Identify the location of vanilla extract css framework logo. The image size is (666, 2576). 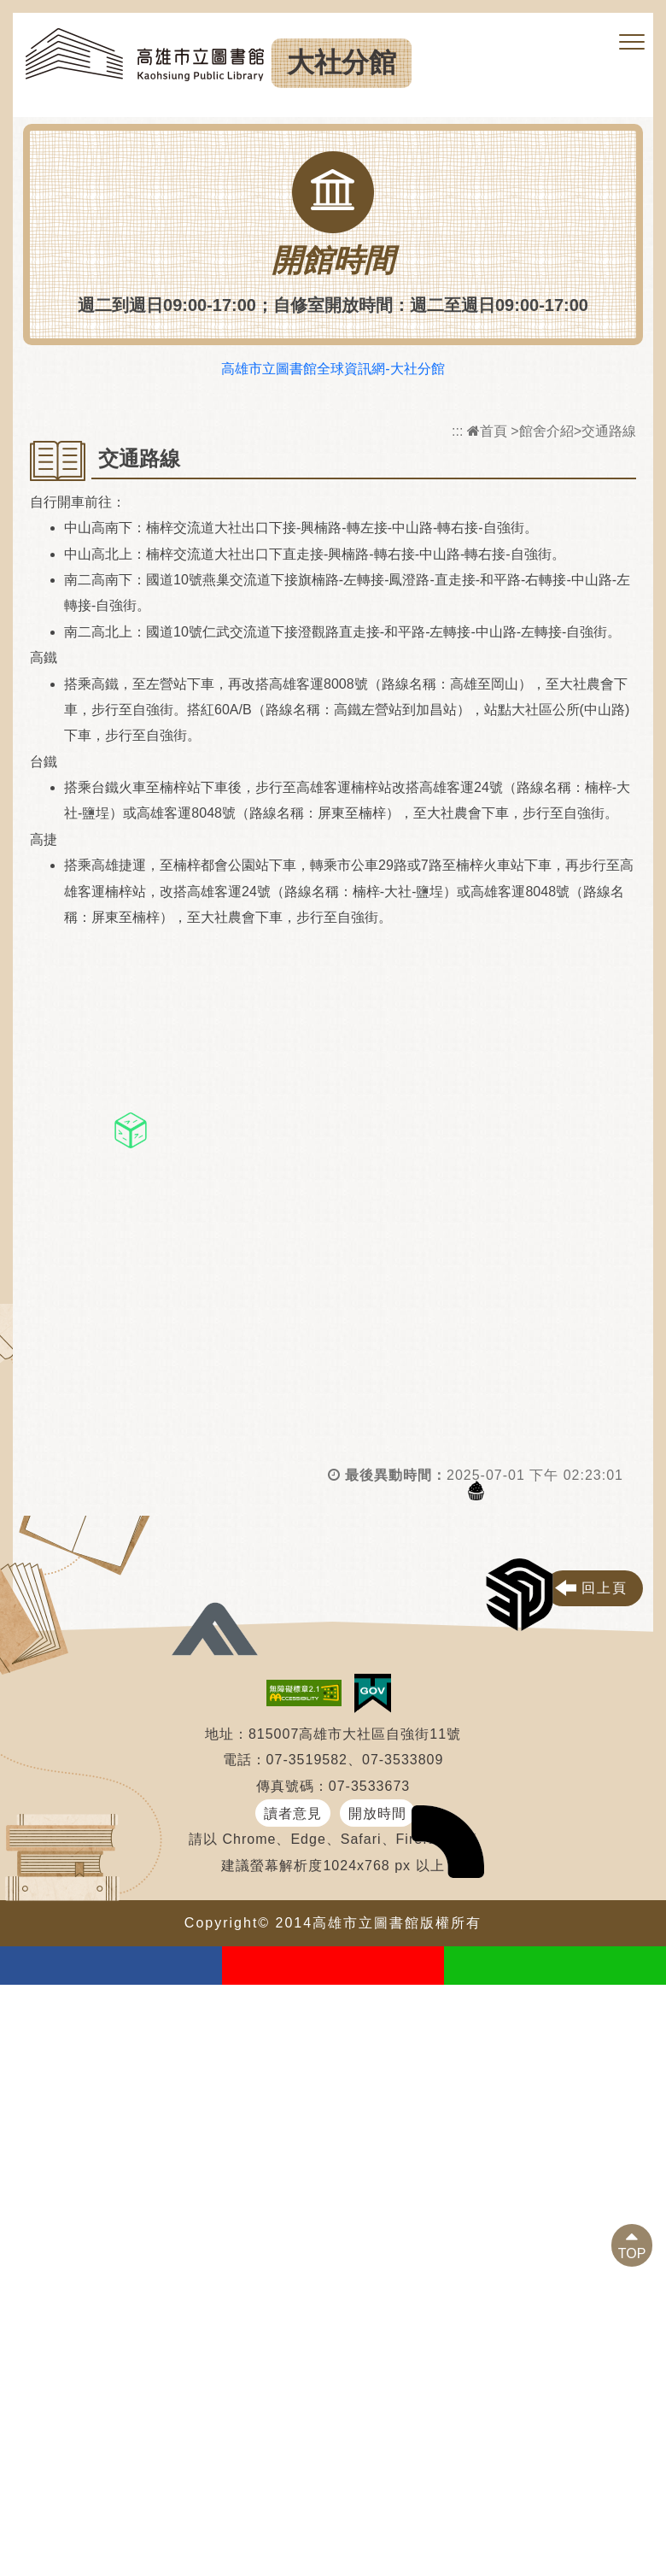
(476, 1490).